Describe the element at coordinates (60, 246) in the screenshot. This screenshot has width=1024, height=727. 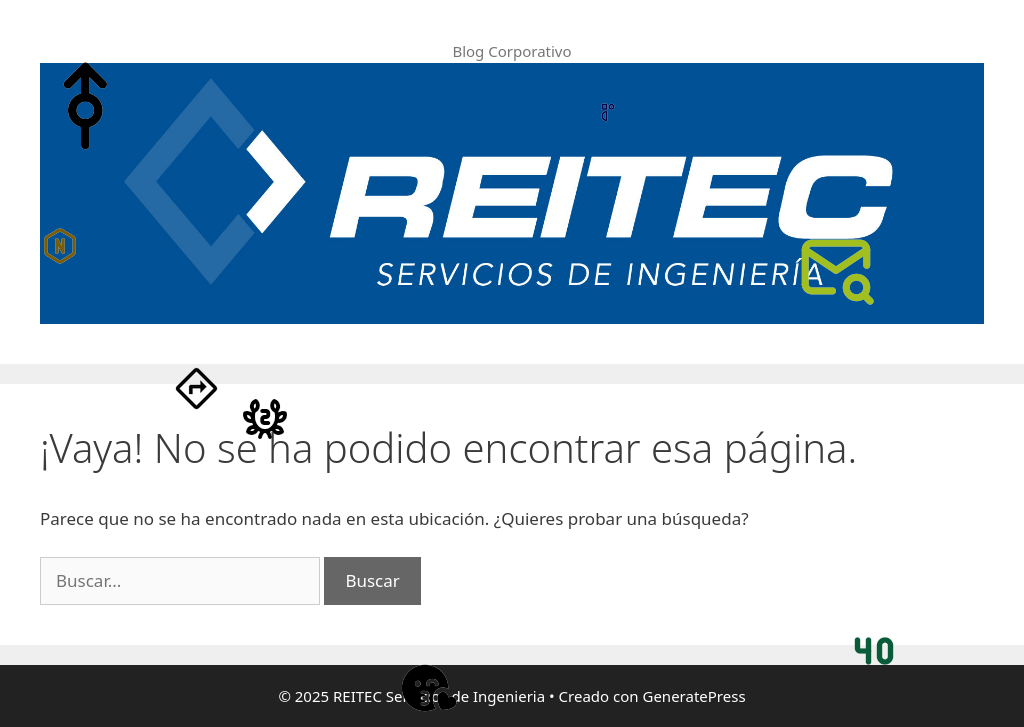
I see `indicates a node or network element` at that location.